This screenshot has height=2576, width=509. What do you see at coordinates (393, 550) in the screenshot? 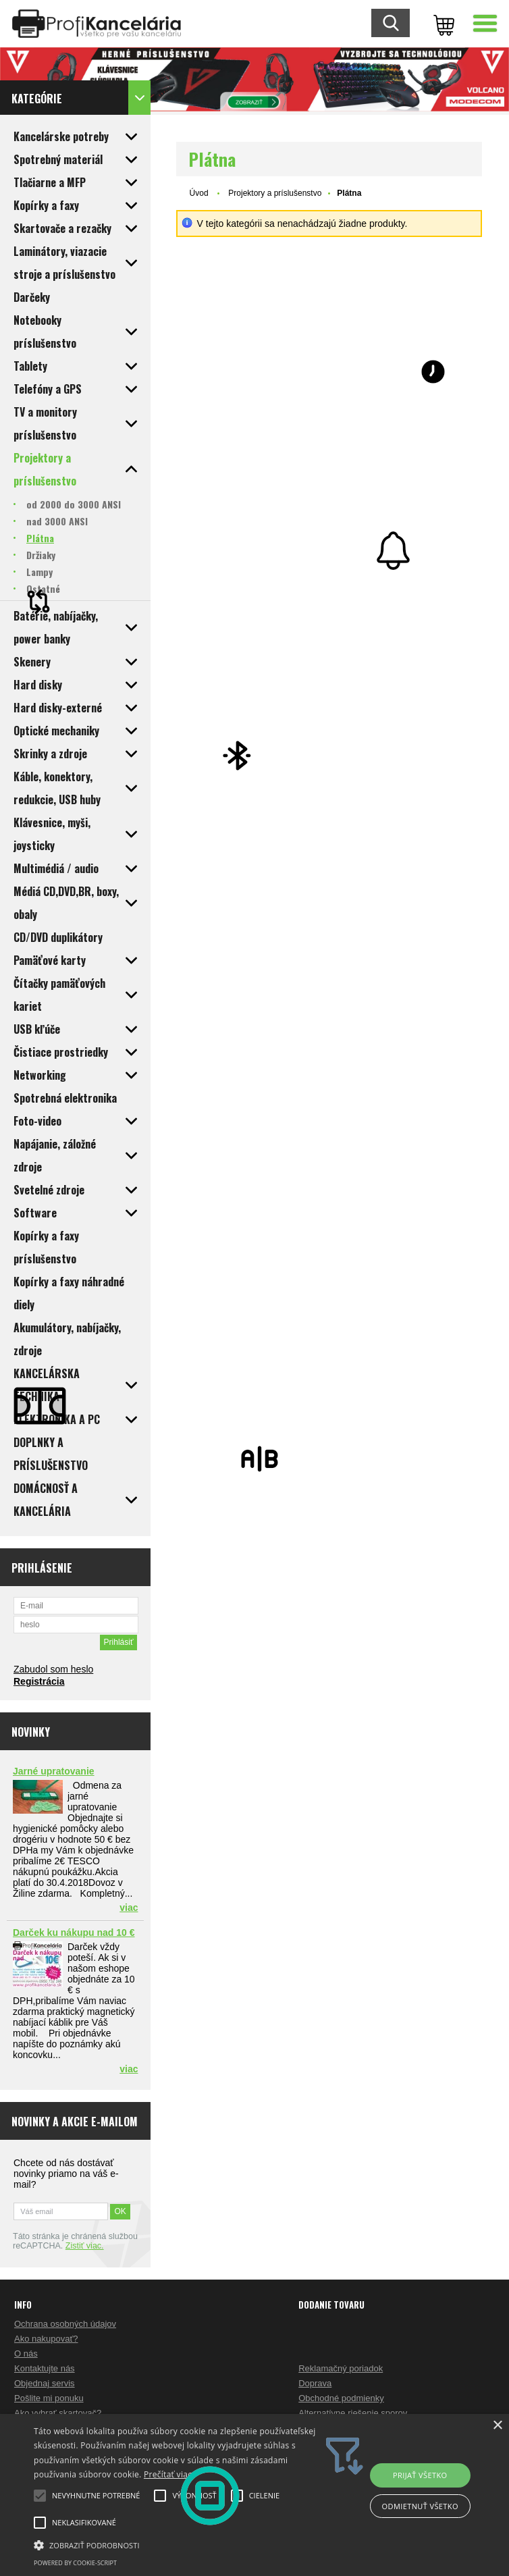
I see `view your notifications` at bounding box center [393, 550].